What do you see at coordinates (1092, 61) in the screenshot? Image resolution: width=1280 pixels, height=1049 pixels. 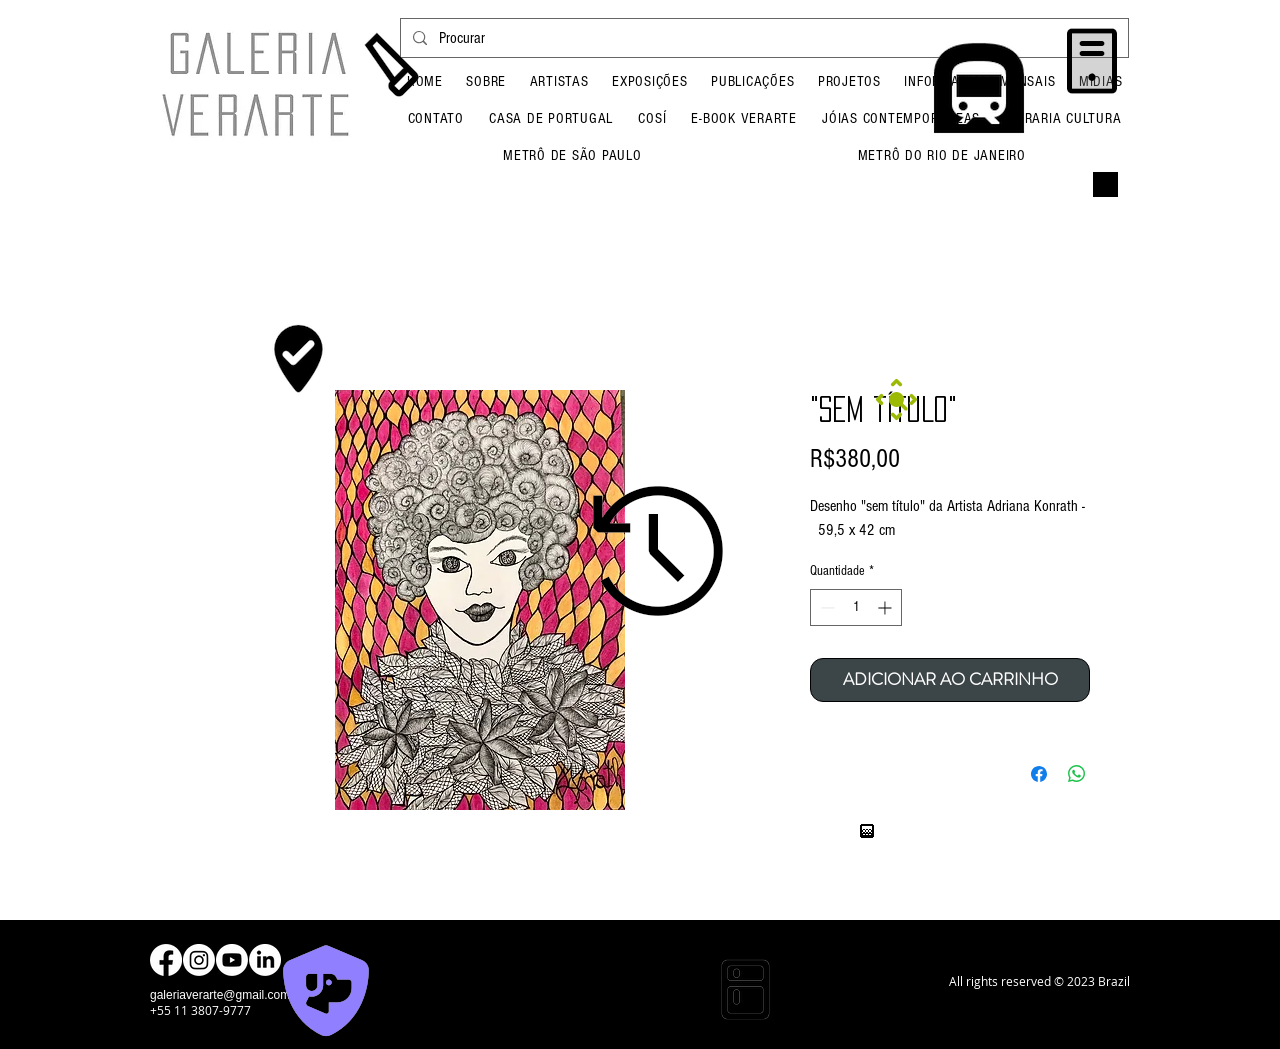 I see `access server or desktop computer settings` at bounding box center [1092, 61].